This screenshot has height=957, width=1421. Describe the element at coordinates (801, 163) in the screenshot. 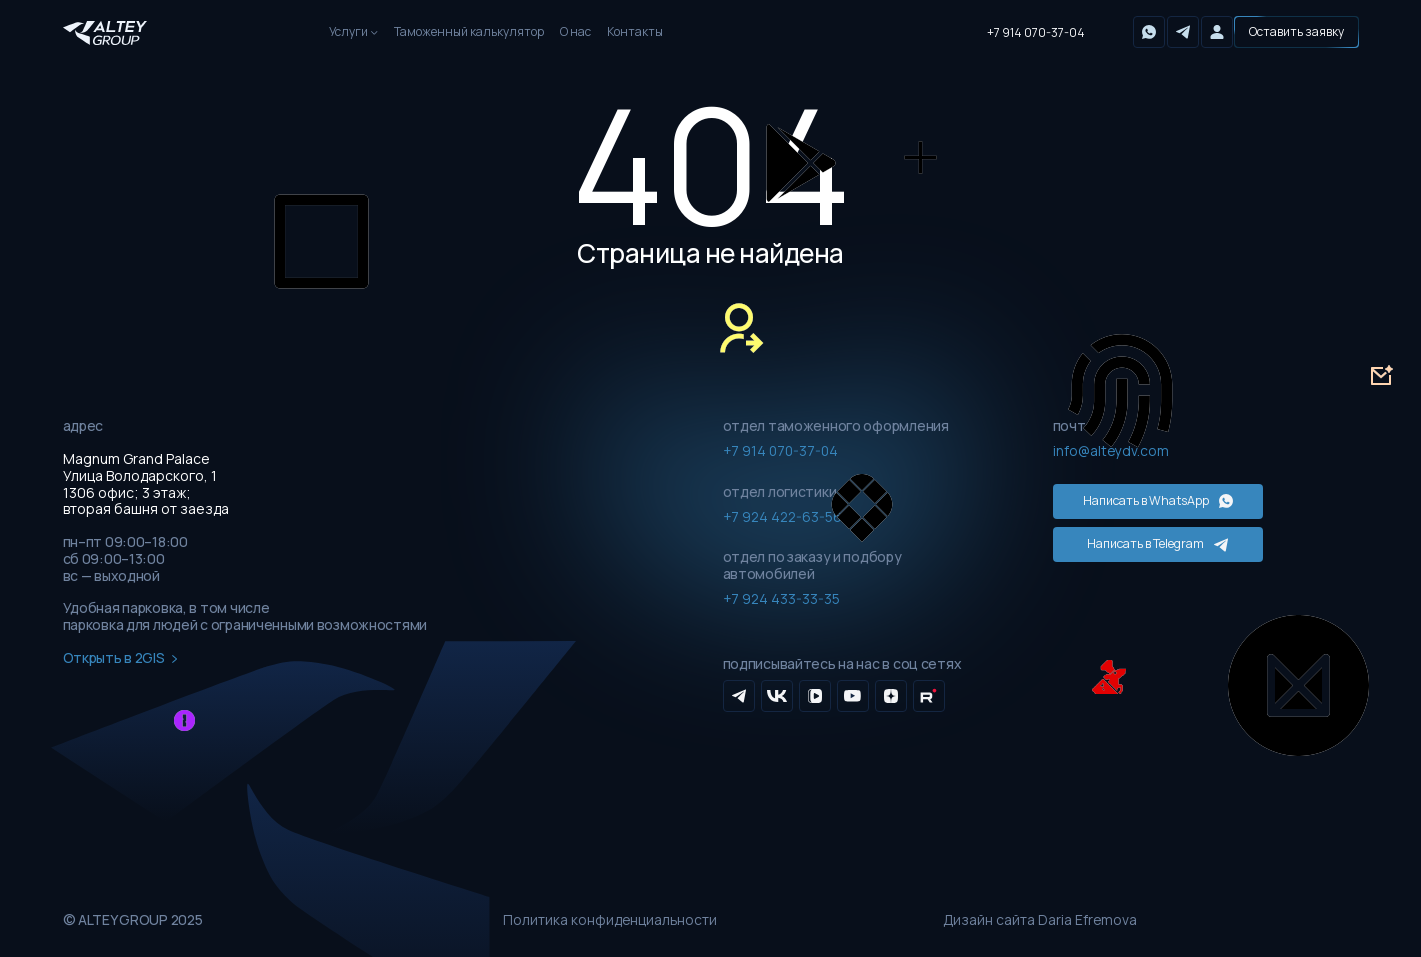

I see `open the google play store` at that location.